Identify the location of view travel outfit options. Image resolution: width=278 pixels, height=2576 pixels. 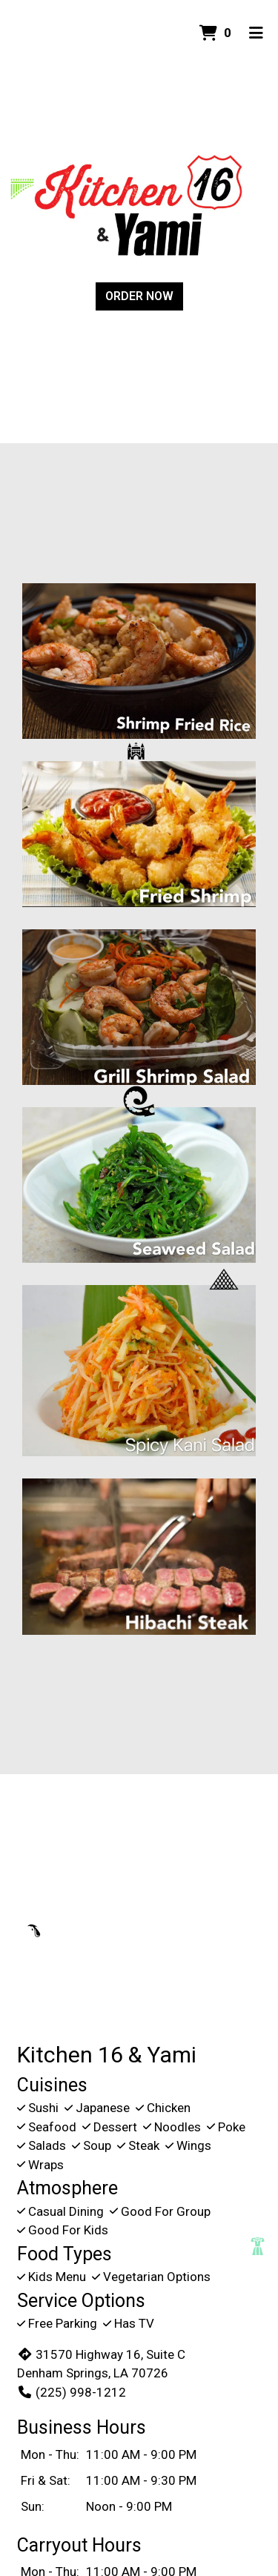
(257, 2245).